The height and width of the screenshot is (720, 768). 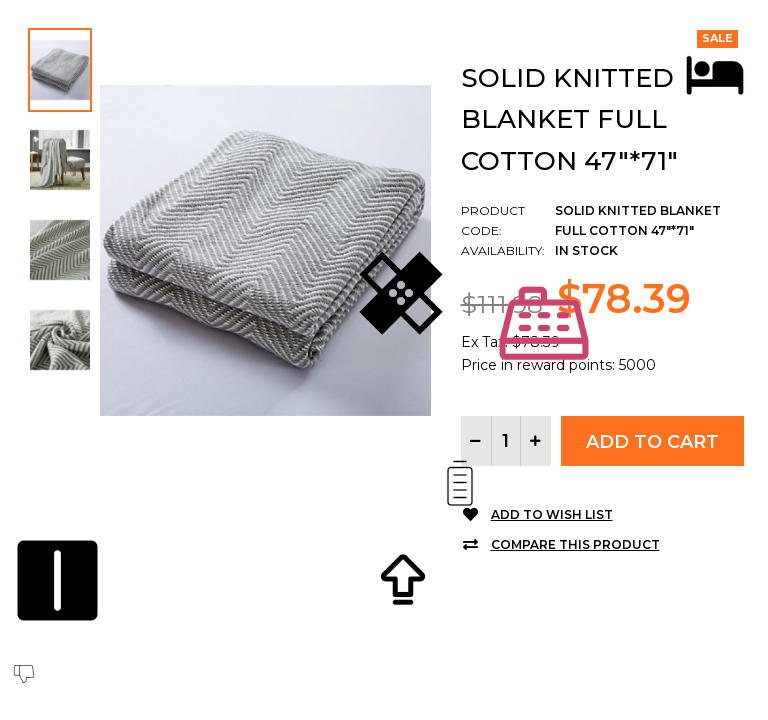 I want to click on vertical divider or separator element, so click(x=57, y=580).